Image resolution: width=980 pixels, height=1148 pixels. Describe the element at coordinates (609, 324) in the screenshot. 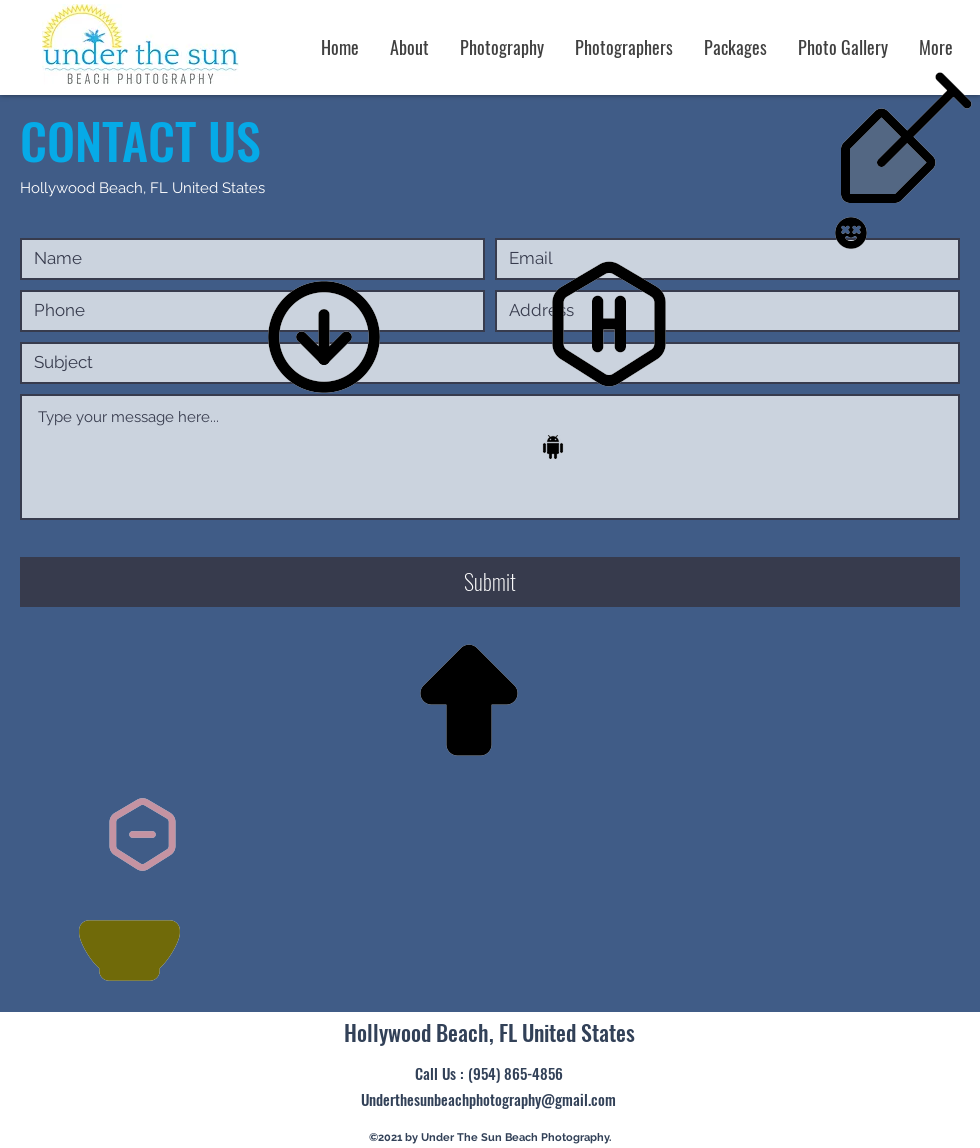

I see `indicates a hospital or medical facility` at that location.